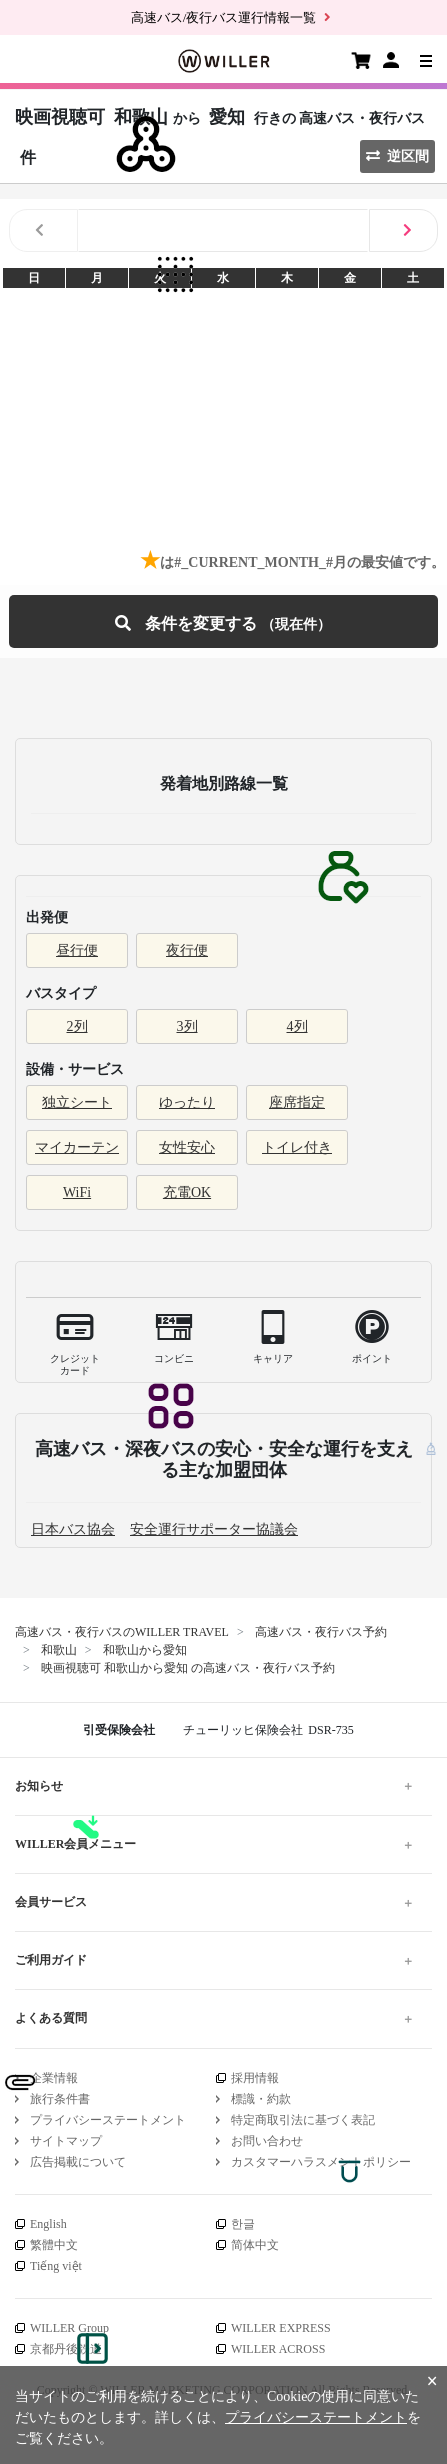  I want to click on attach a file to your message, so click(19, 2082).